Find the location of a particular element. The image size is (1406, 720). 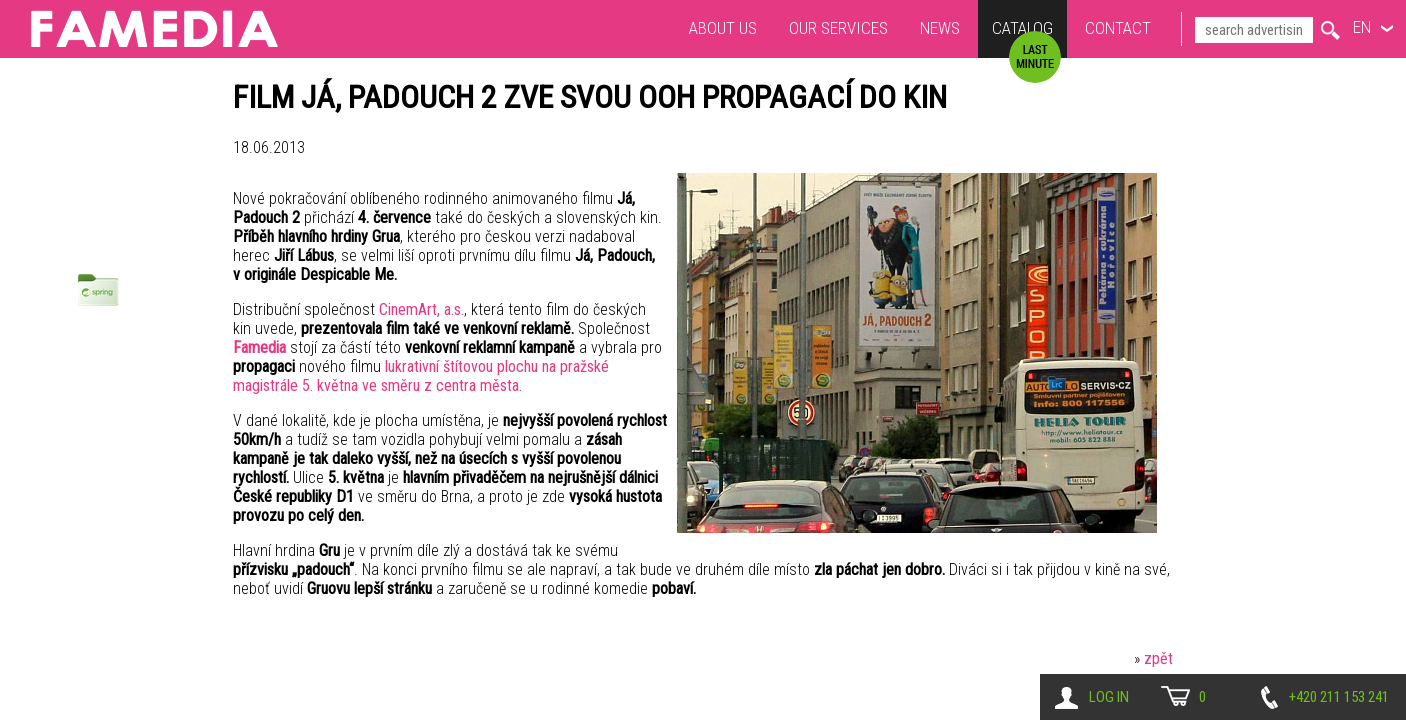

open folder containing Spring framework project files is located at coordinates (98, 291).